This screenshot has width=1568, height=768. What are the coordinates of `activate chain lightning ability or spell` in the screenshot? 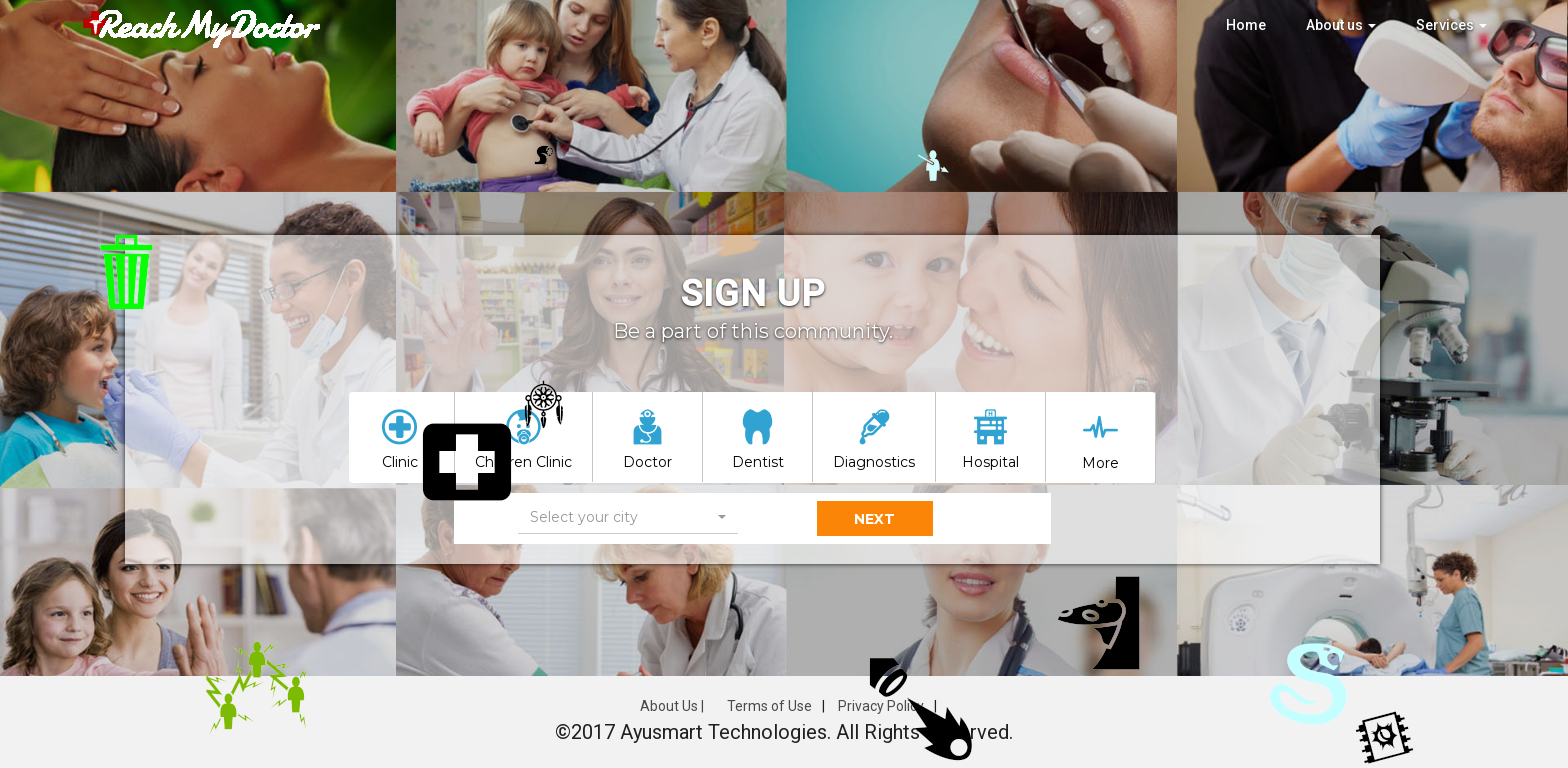 It's located at (256, 687).